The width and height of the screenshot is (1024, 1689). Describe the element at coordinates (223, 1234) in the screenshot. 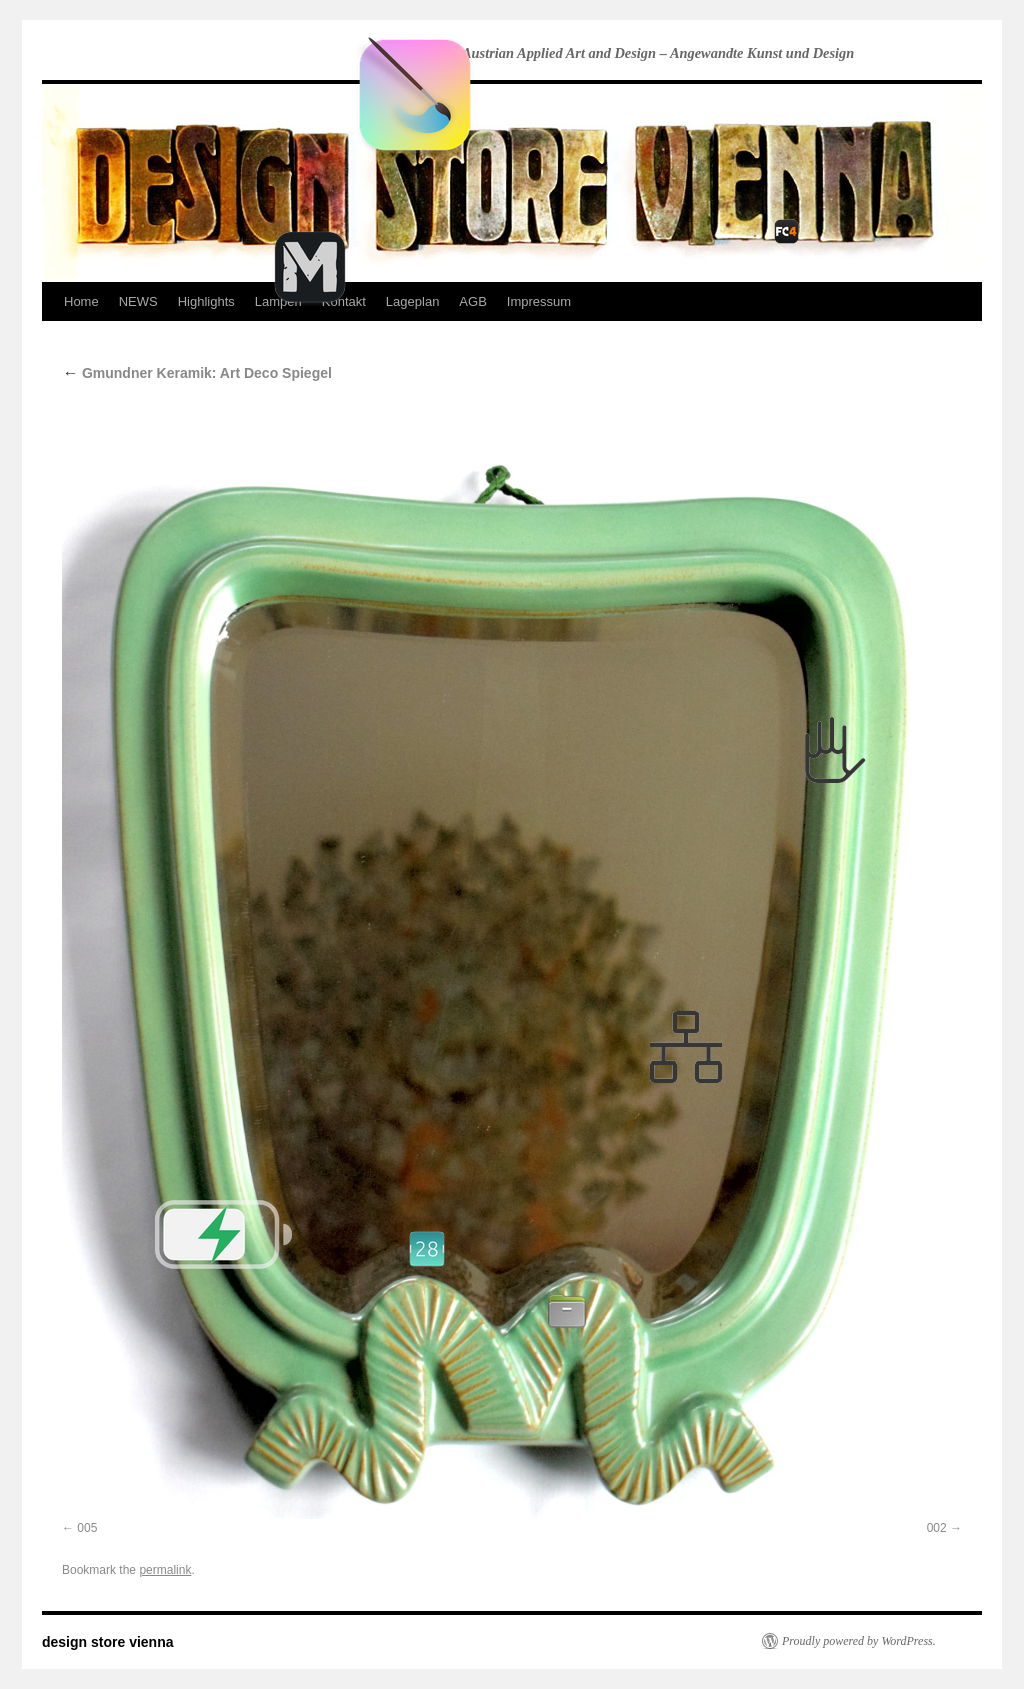

I see `indicates battery is charging at 70% capacity` at that location.